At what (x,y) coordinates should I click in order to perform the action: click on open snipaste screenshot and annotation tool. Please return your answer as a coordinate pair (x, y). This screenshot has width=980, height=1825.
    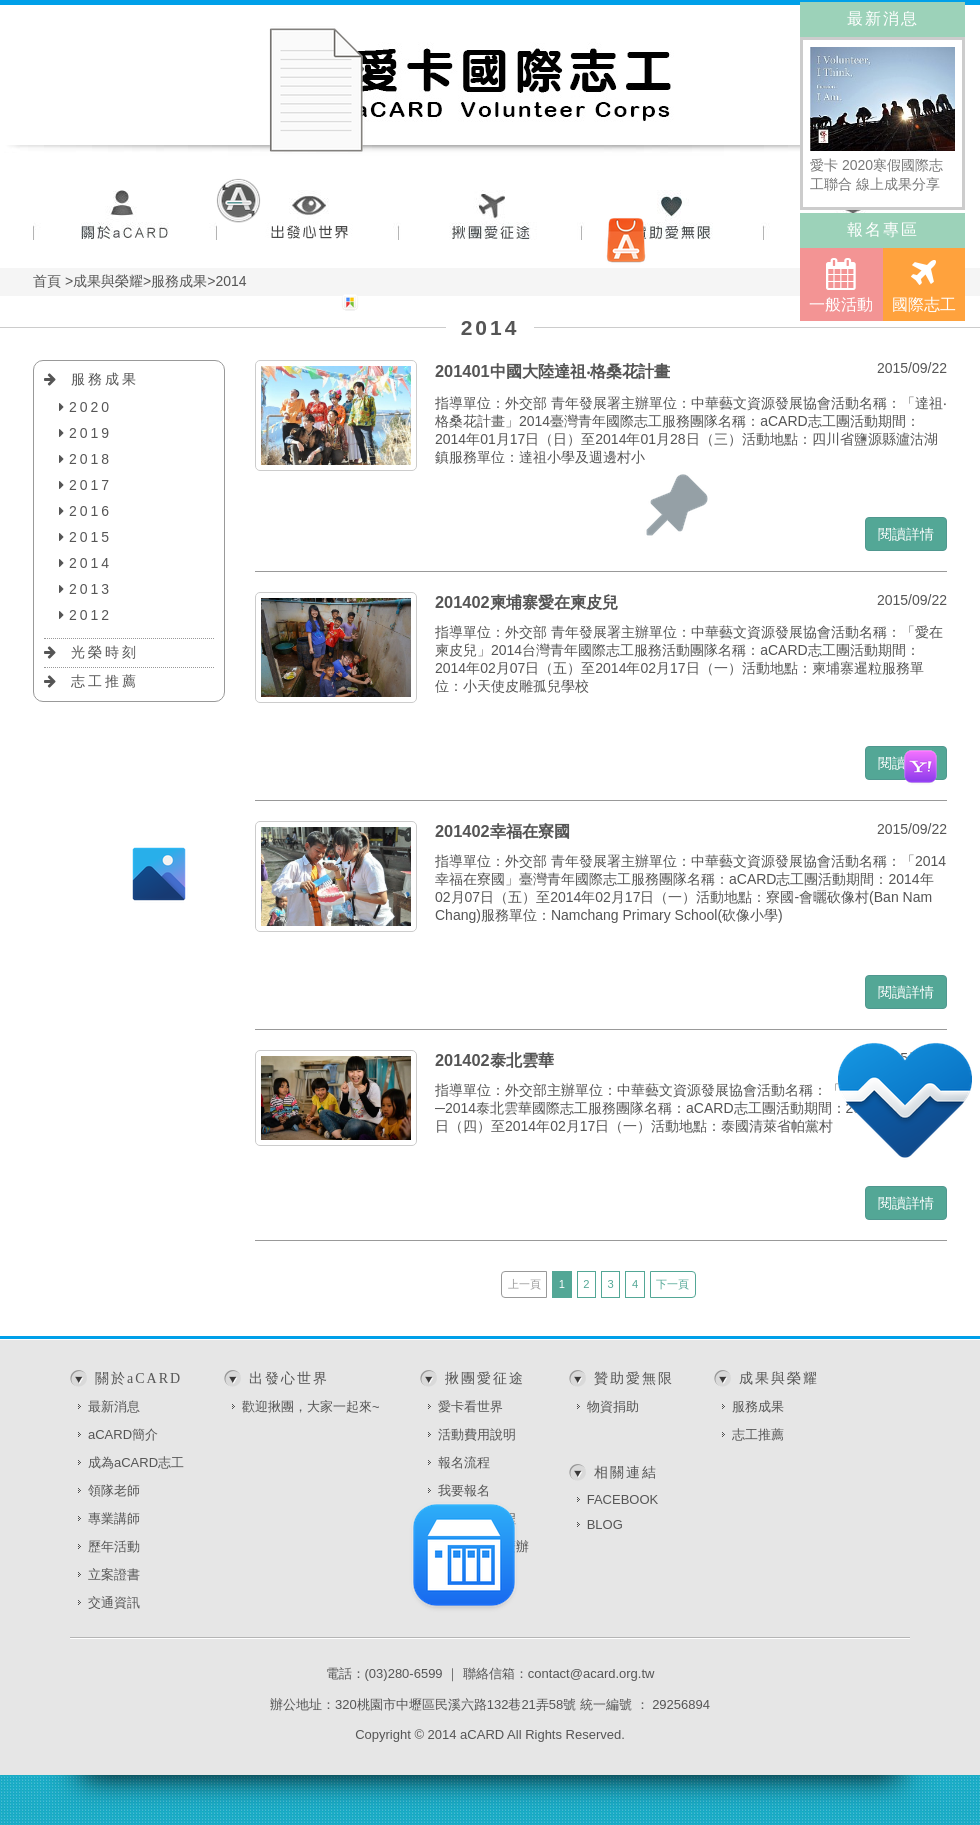
    Looking at the image, I should click on (350, 302).